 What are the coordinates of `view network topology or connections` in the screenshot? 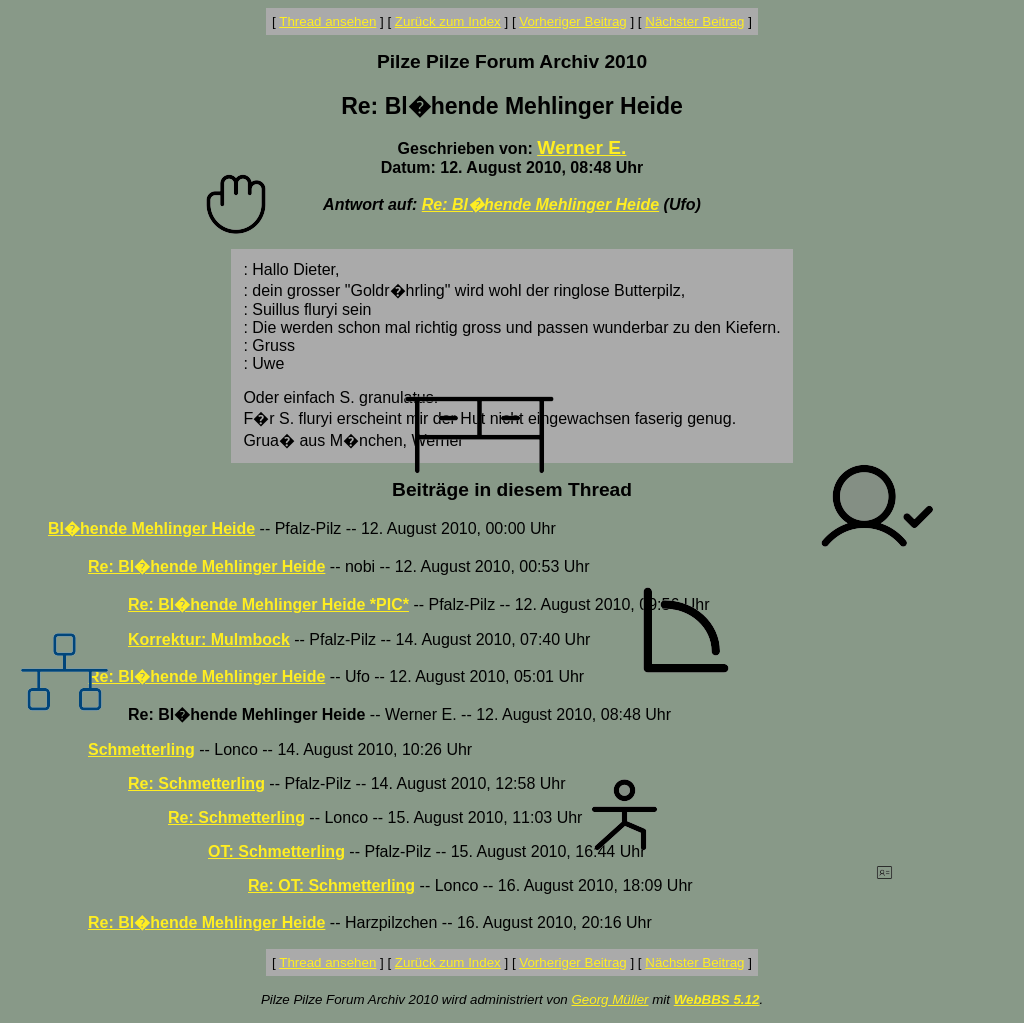 It's located at (64, 673).